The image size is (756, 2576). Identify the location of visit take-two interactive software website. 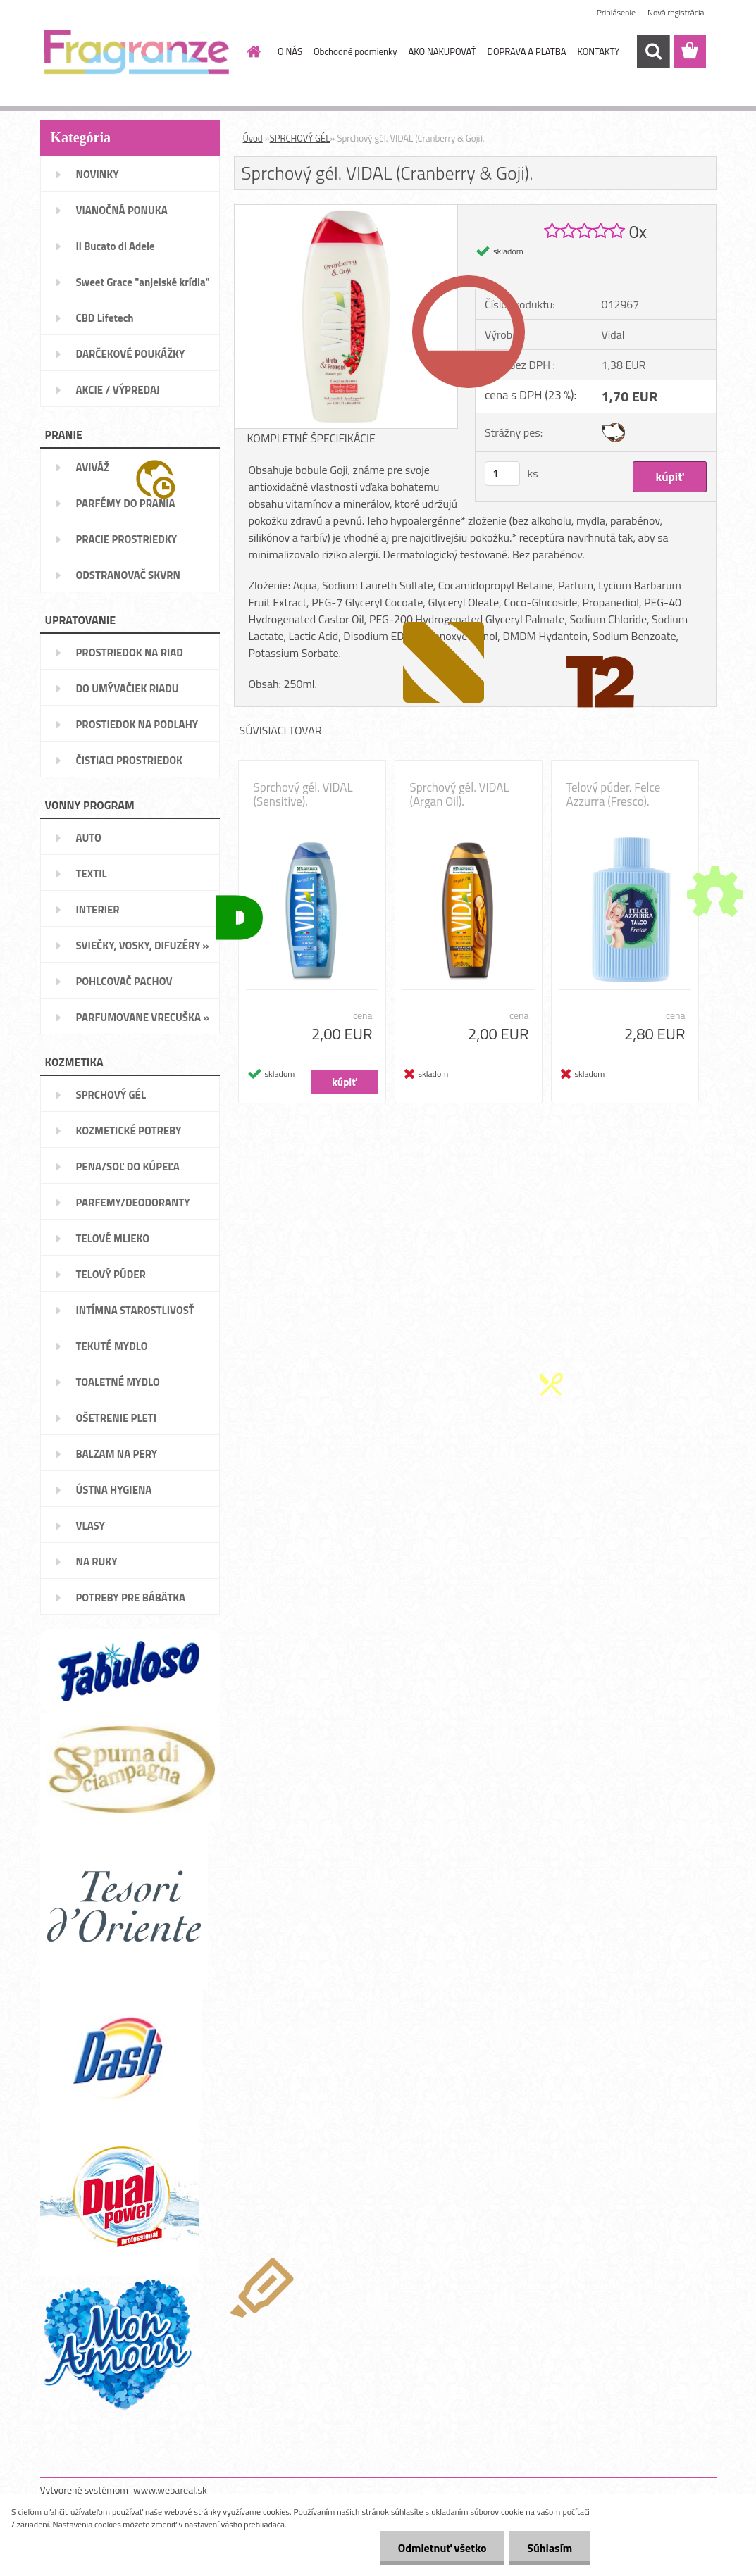
(600, 682).